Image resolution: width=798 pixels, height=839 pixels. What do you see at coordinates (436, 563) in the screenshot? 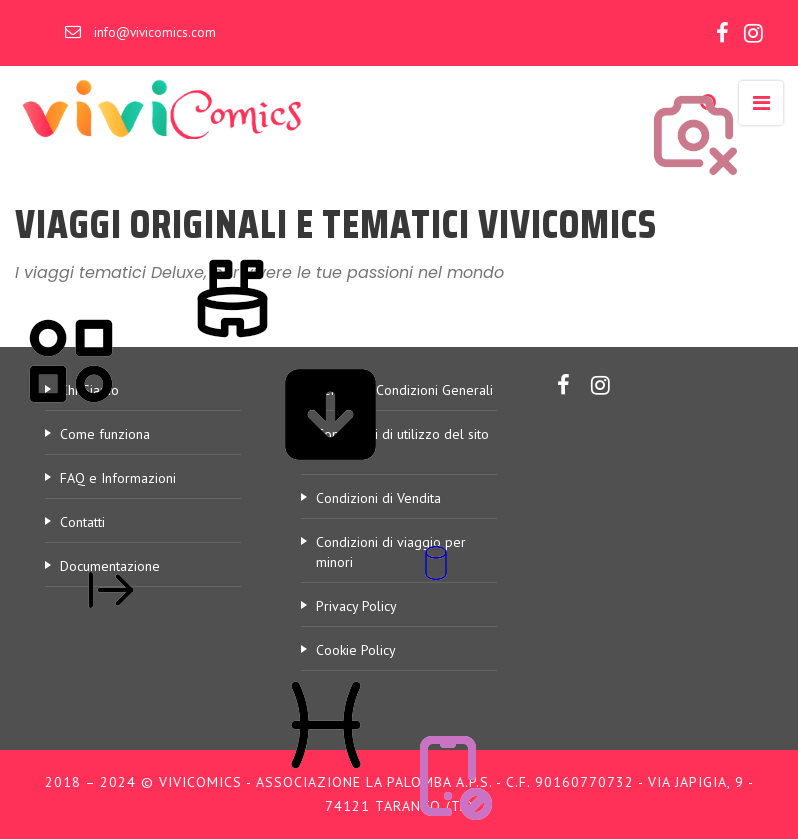
I see `database or data storage` at bounding box center [436, 563].